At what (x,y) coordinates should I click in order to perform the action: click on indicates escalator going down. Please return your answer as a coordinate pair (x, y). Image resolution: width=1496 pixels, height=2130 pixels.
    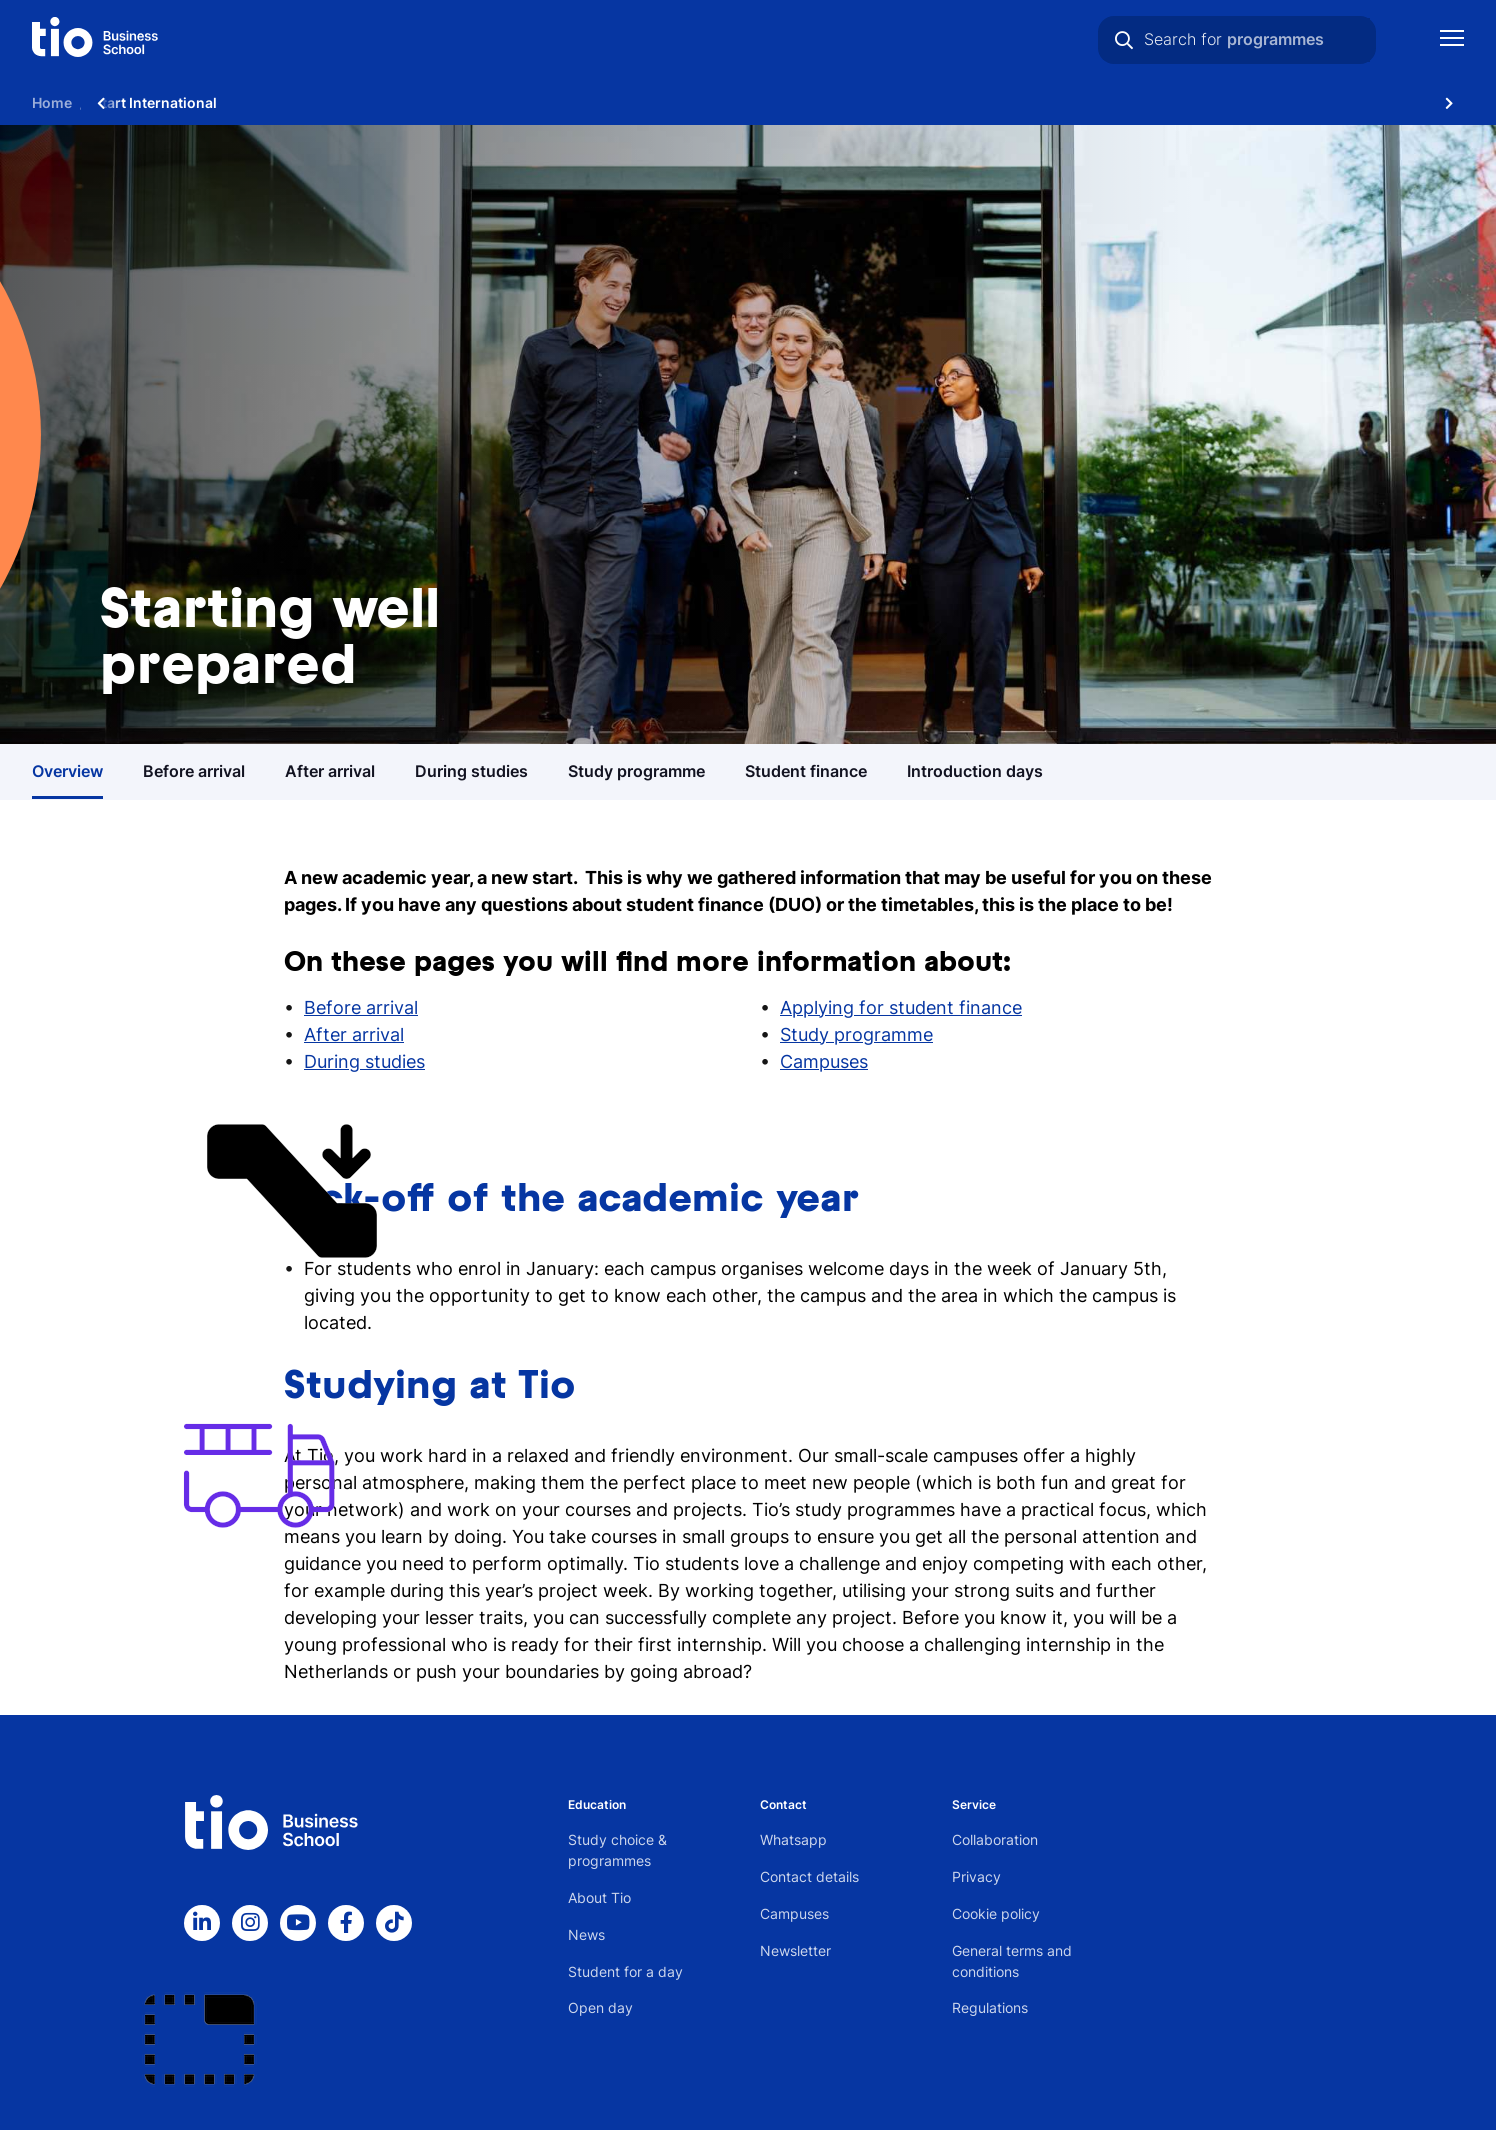
    Looking at the image, I should click on (292, 1191).